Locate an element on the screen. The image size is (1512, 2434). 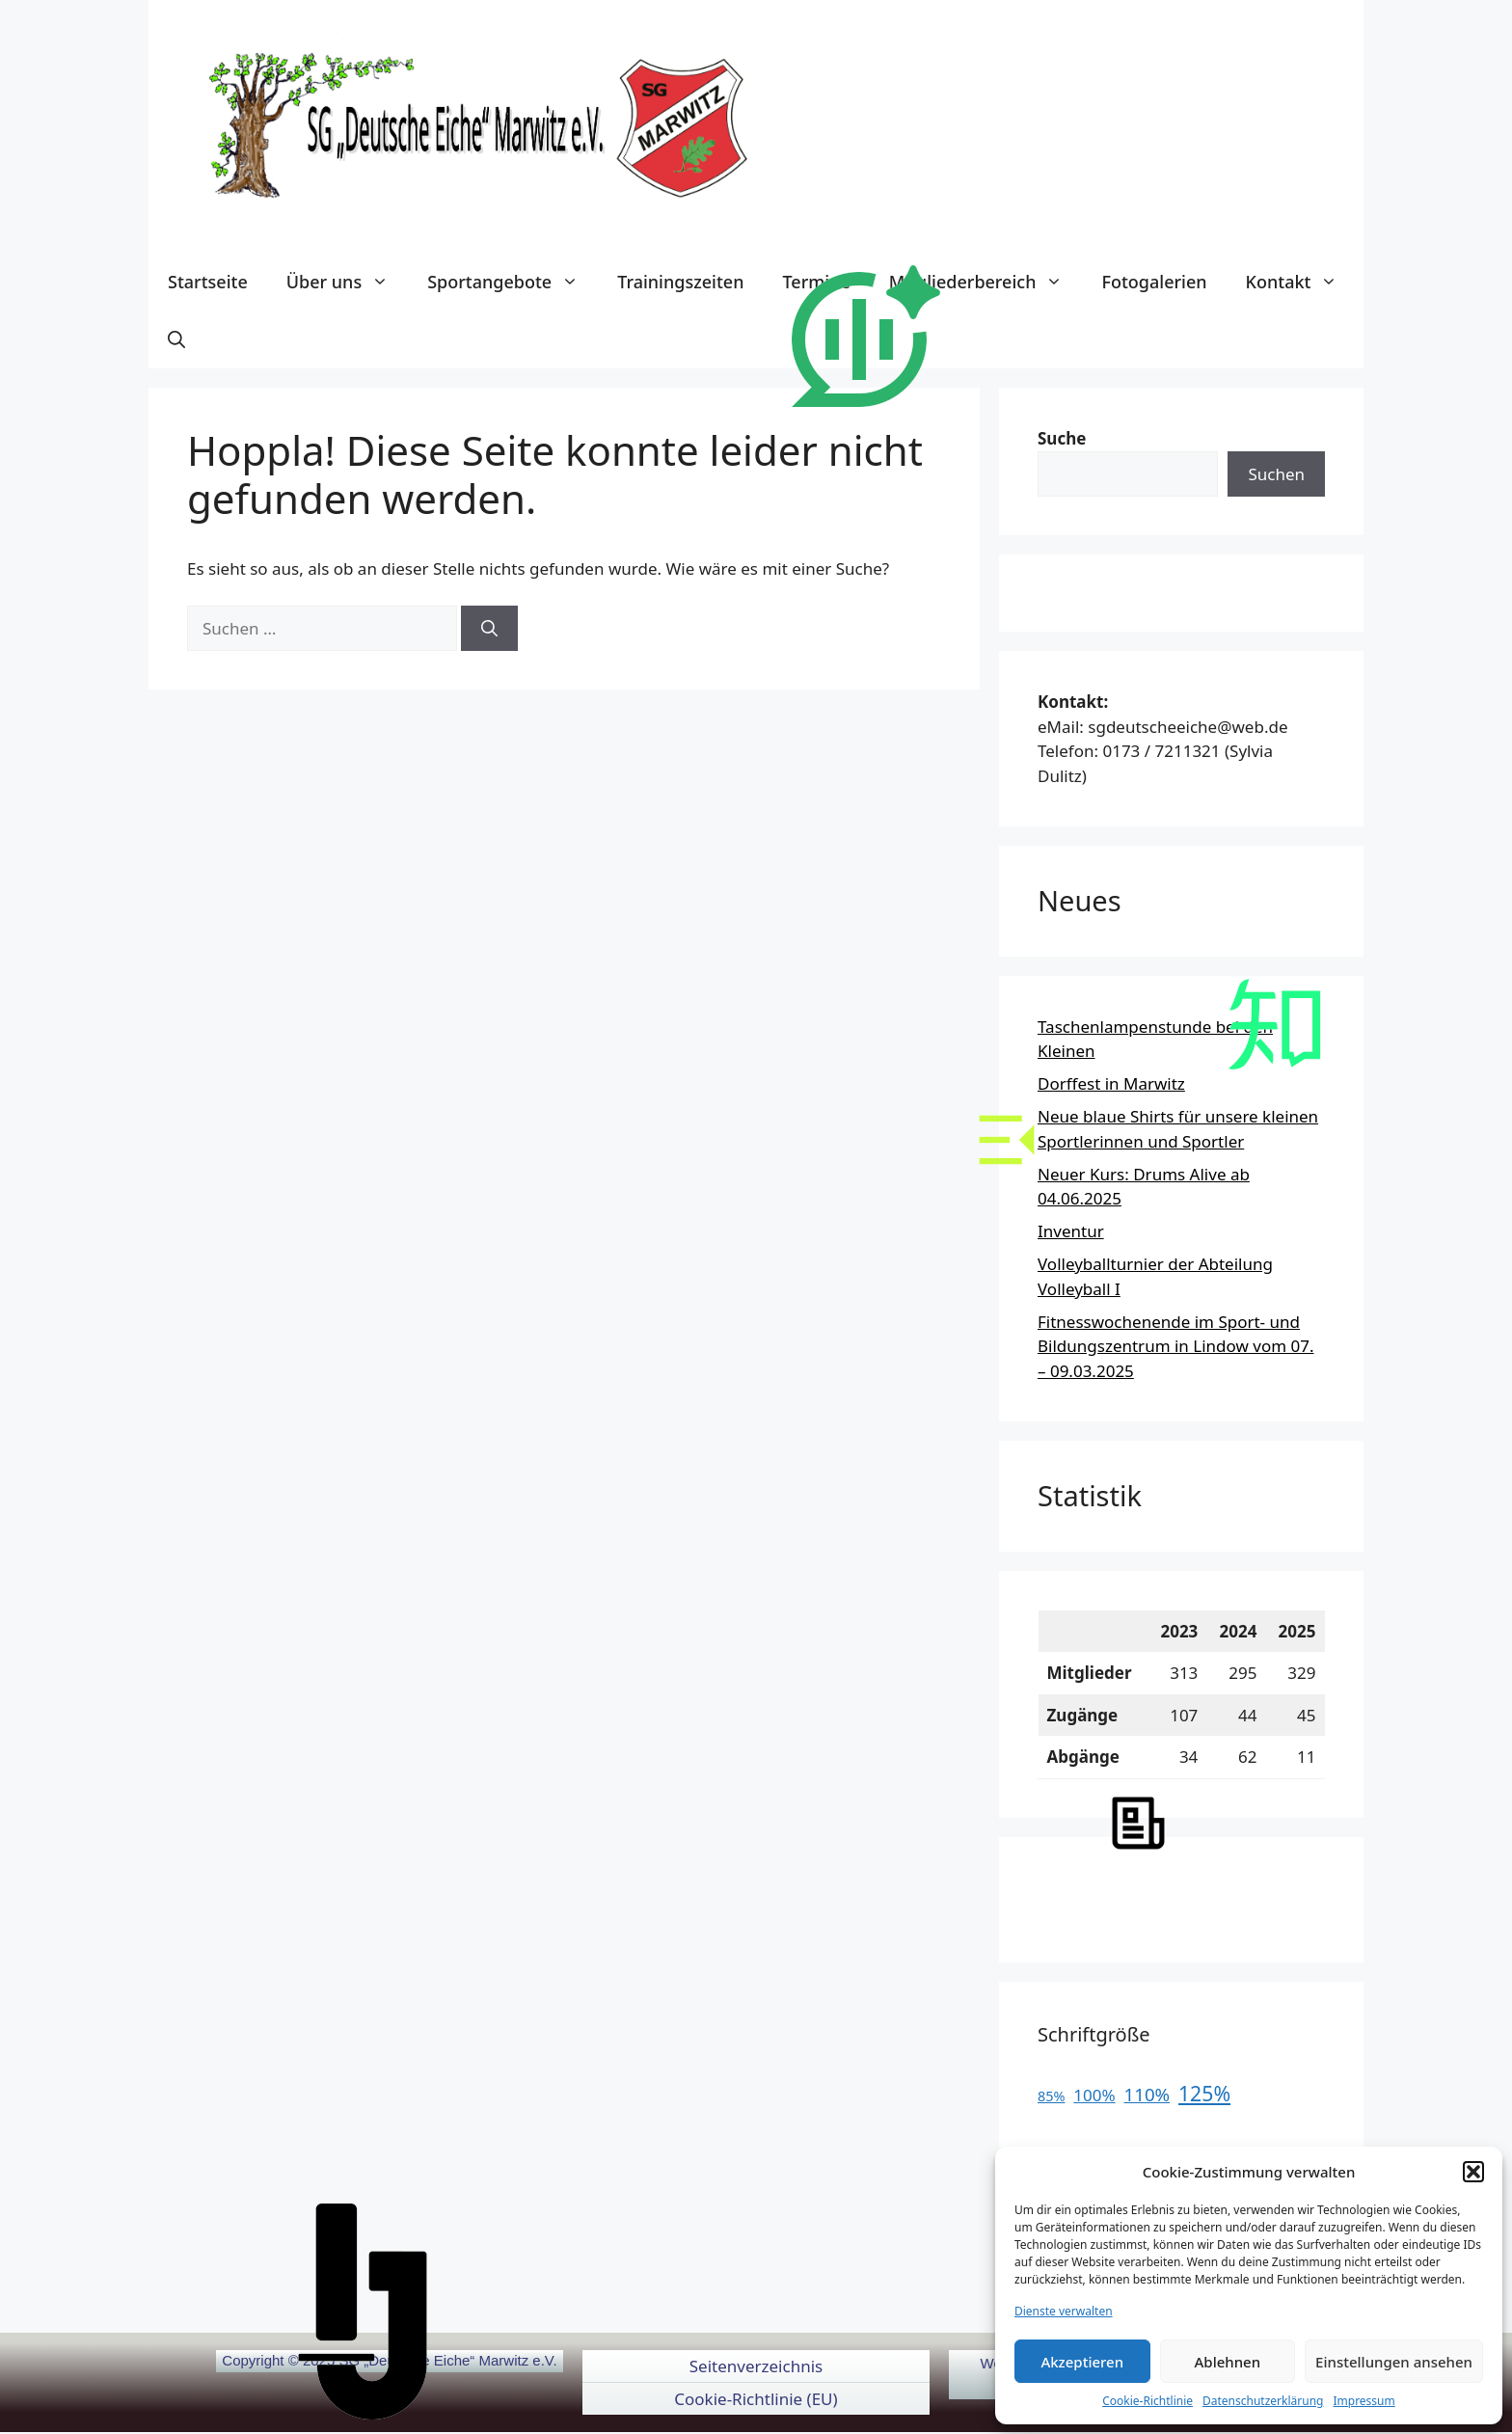
start an AI voice conversation is located at coordinates (859, 339).